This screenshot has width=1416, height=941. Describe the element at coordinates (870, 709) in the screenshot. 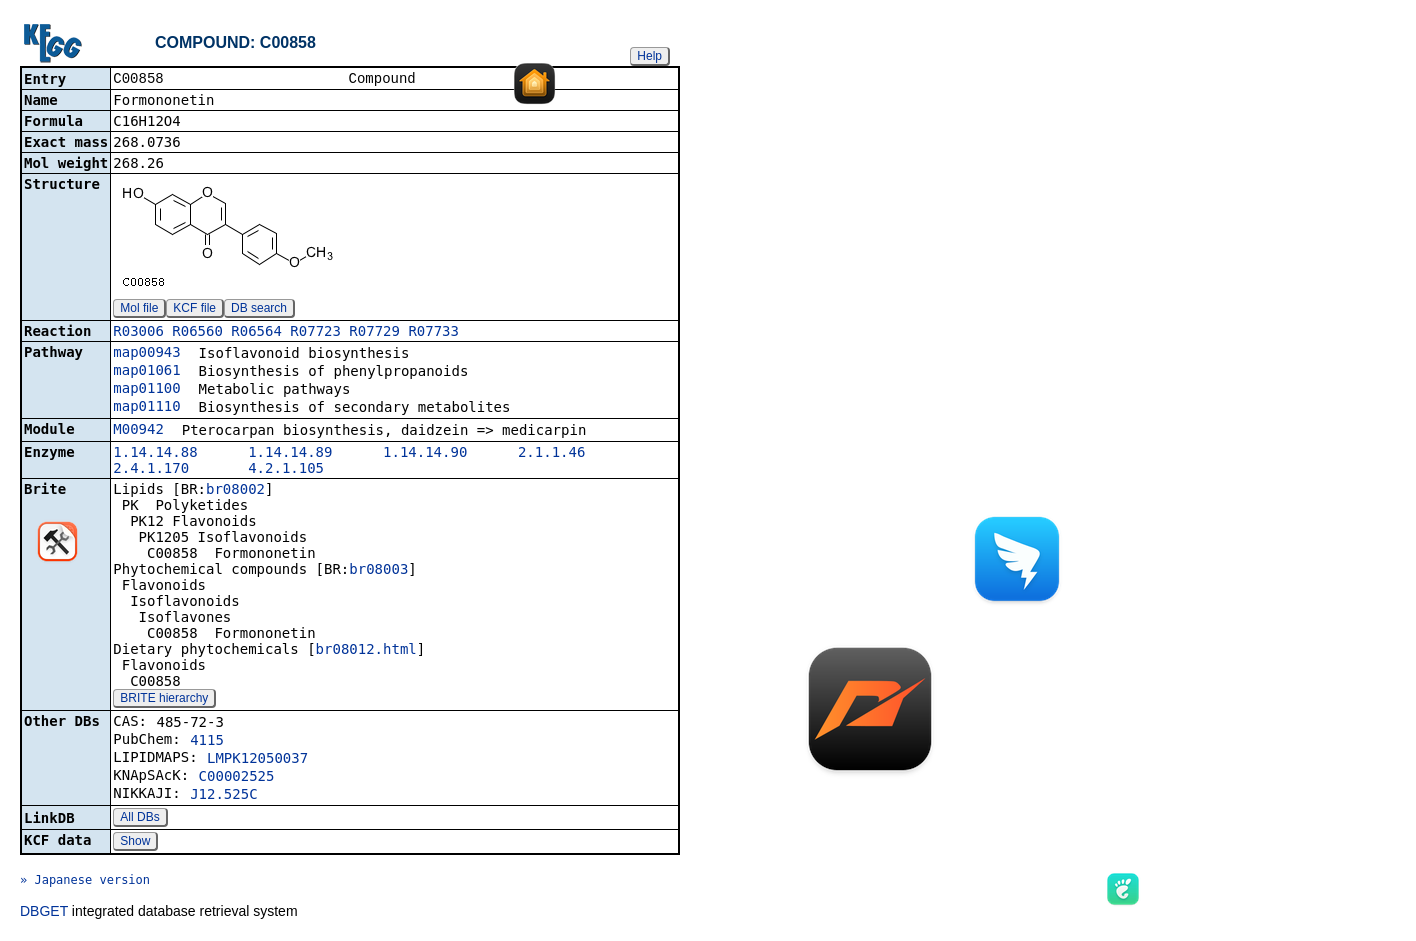

I see `launch need for speed: the run game` at that location.